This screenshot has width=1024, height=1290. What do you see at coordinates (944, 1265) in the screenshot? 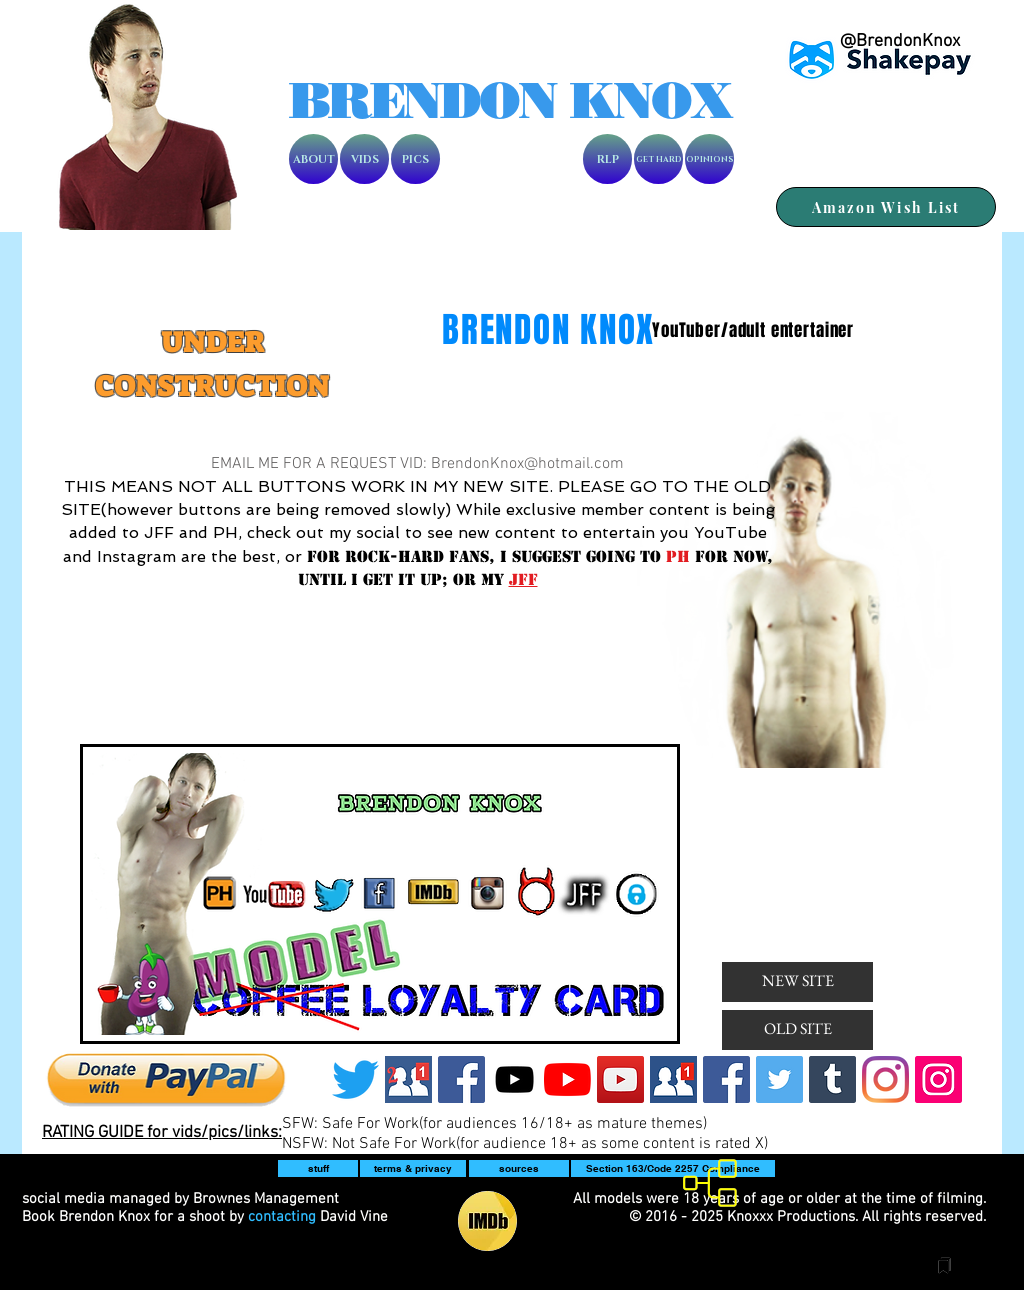
I see `view your saved bookmarks` at bounding box center [944, 1265].